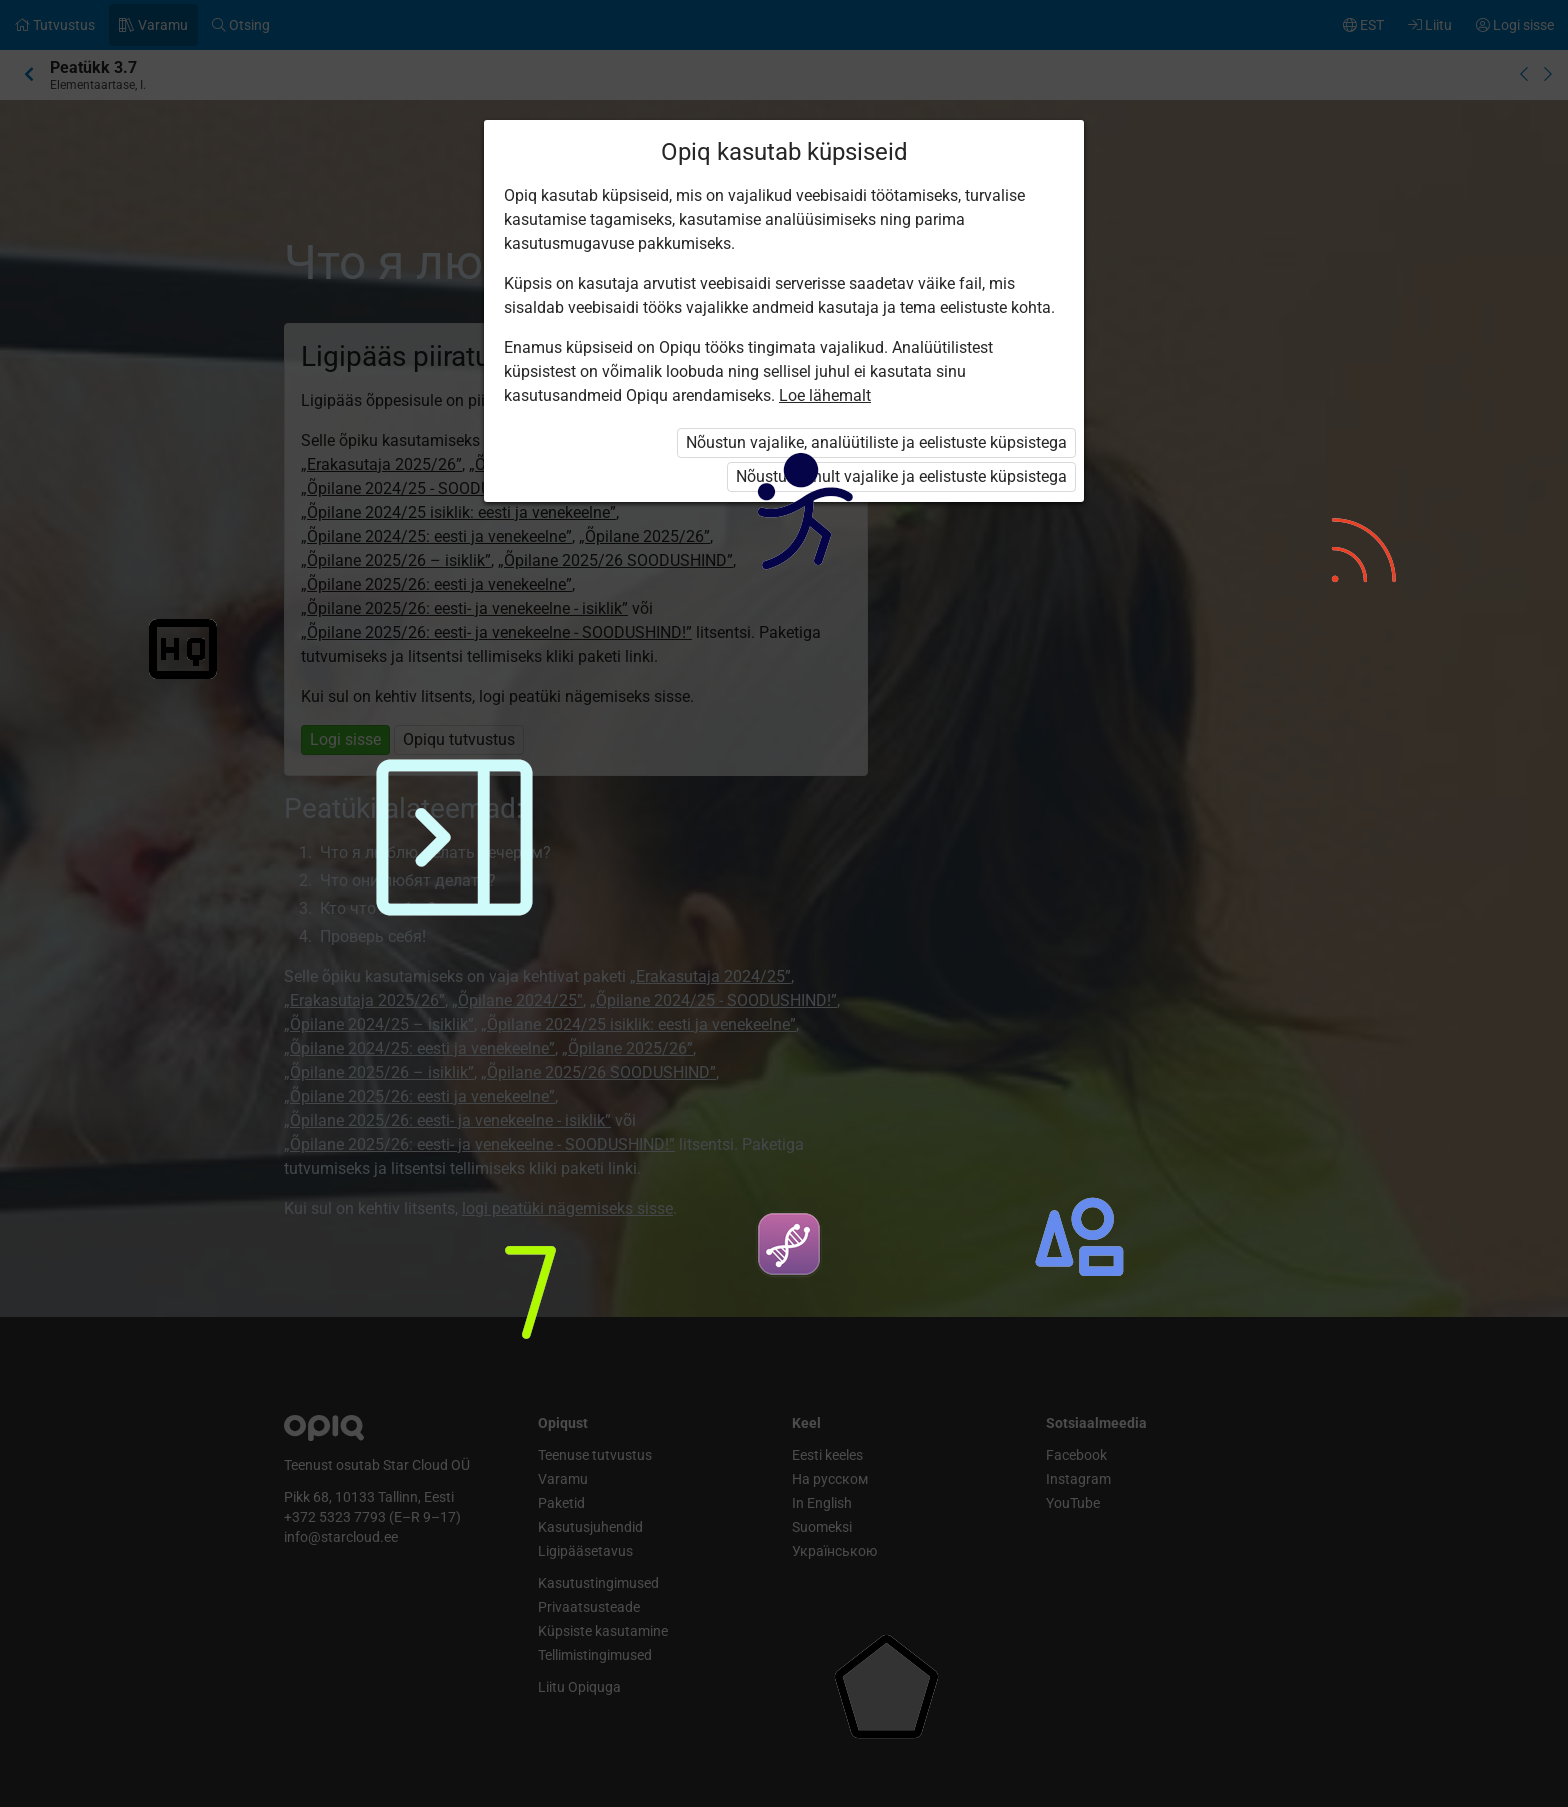 The image size is (1568, 1807). I want to click on open science and education applications, so click(789, 1244).